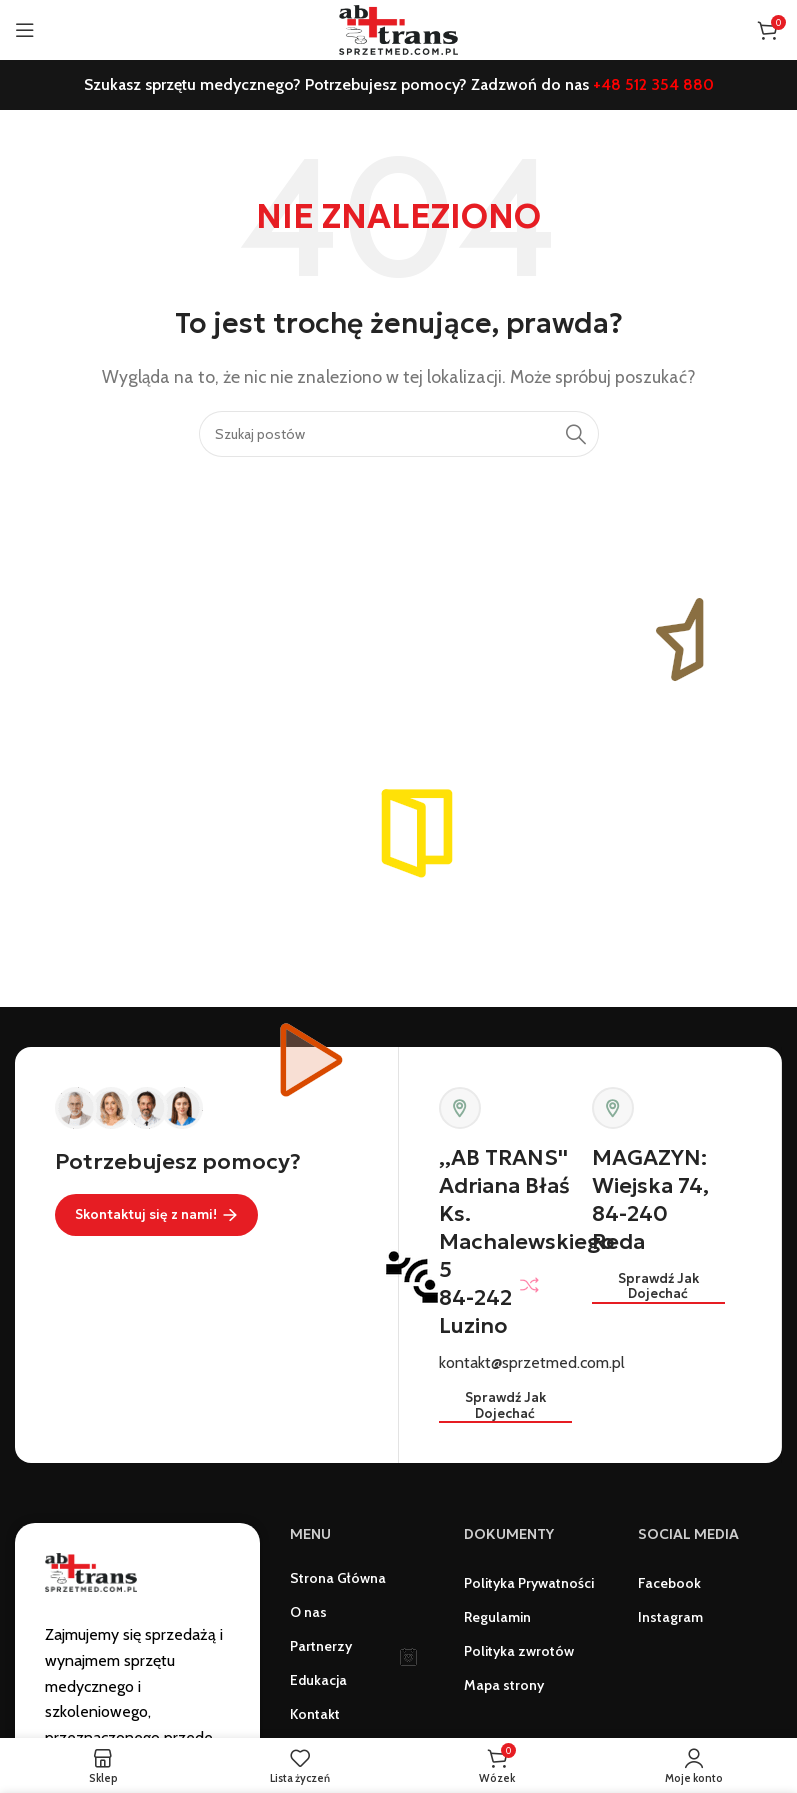 This screenshot has height=1793, width=797. I want to click on indicates a partial or half-star rating, so click(699, 641).